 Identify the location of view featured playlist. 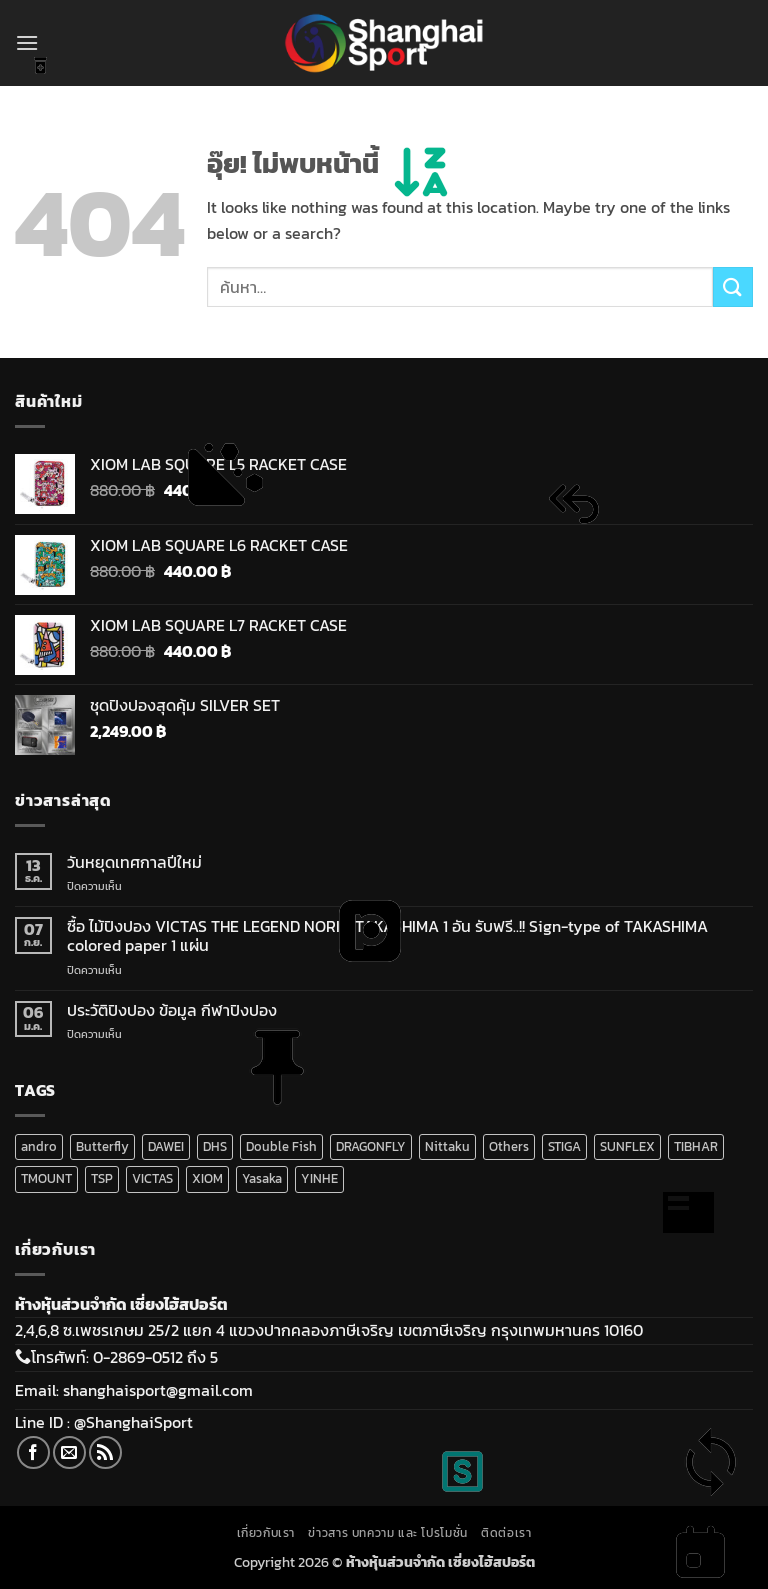
(688, 1212).